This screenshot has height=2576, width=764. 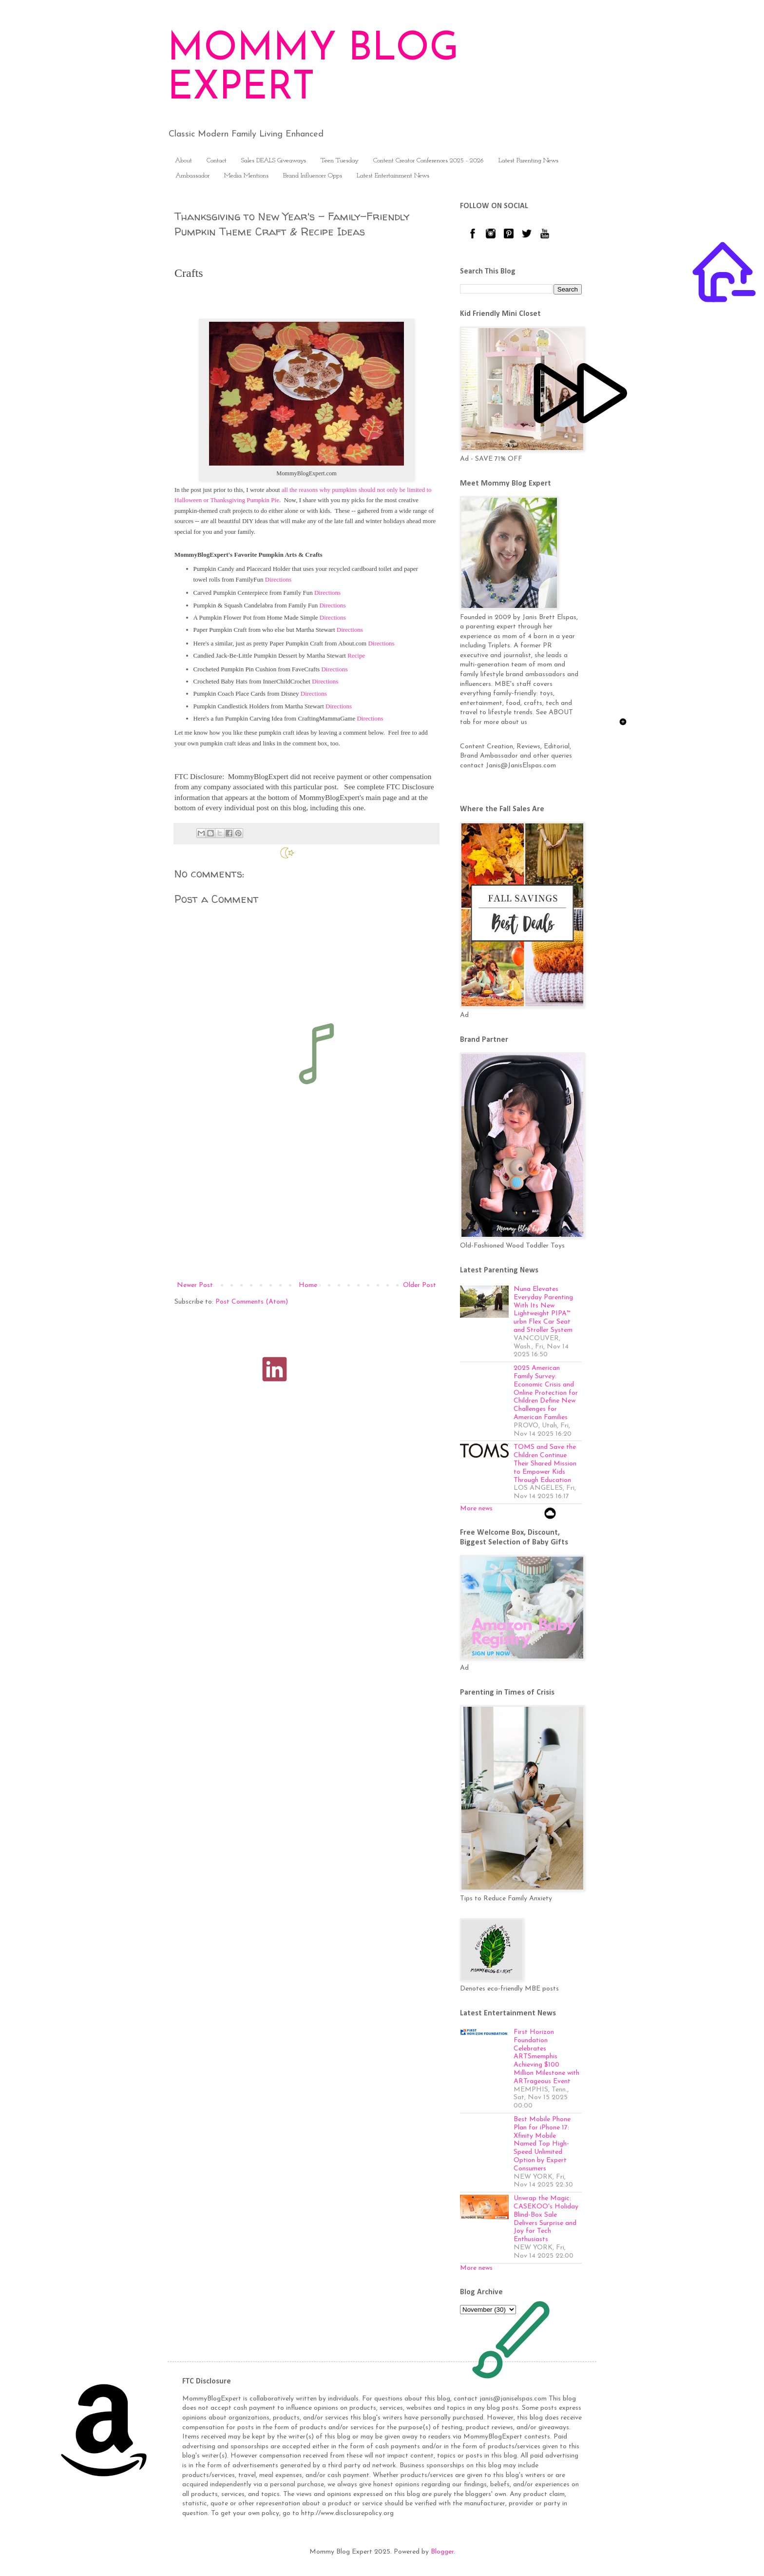 What do you see at coordinates (623, 722) in the screenshot?
I see `add a new item` at bounding box center [623, 722].